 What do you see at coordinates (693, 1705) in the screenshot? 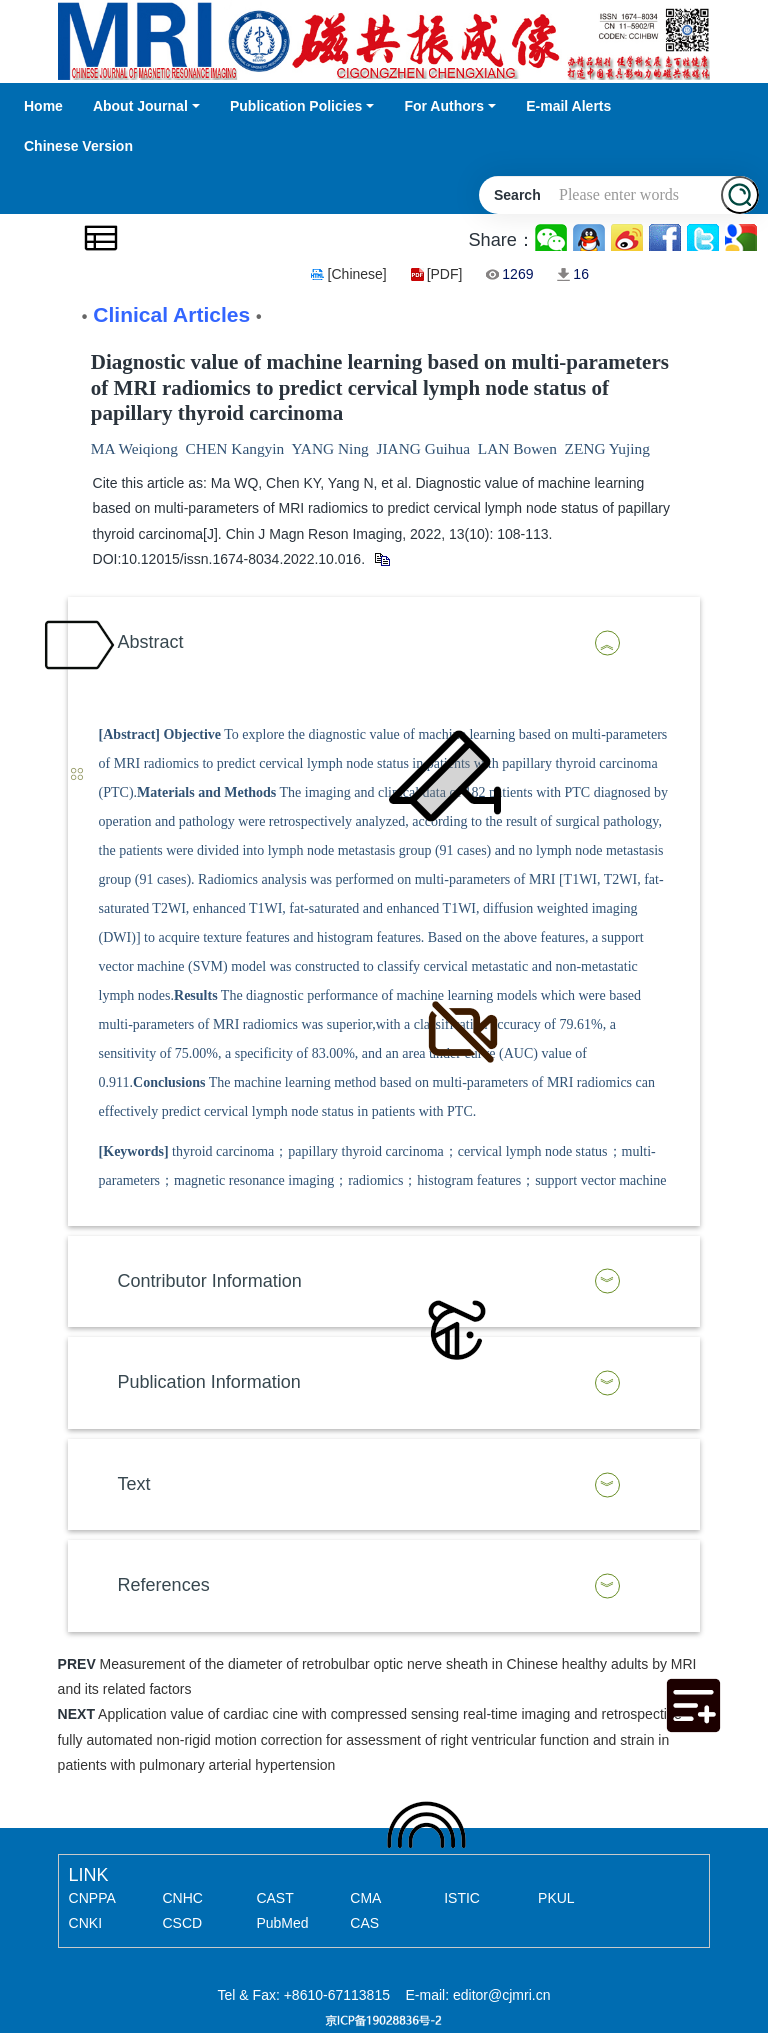
I see `add a new item to the list` at bounding box center [693, 1705].